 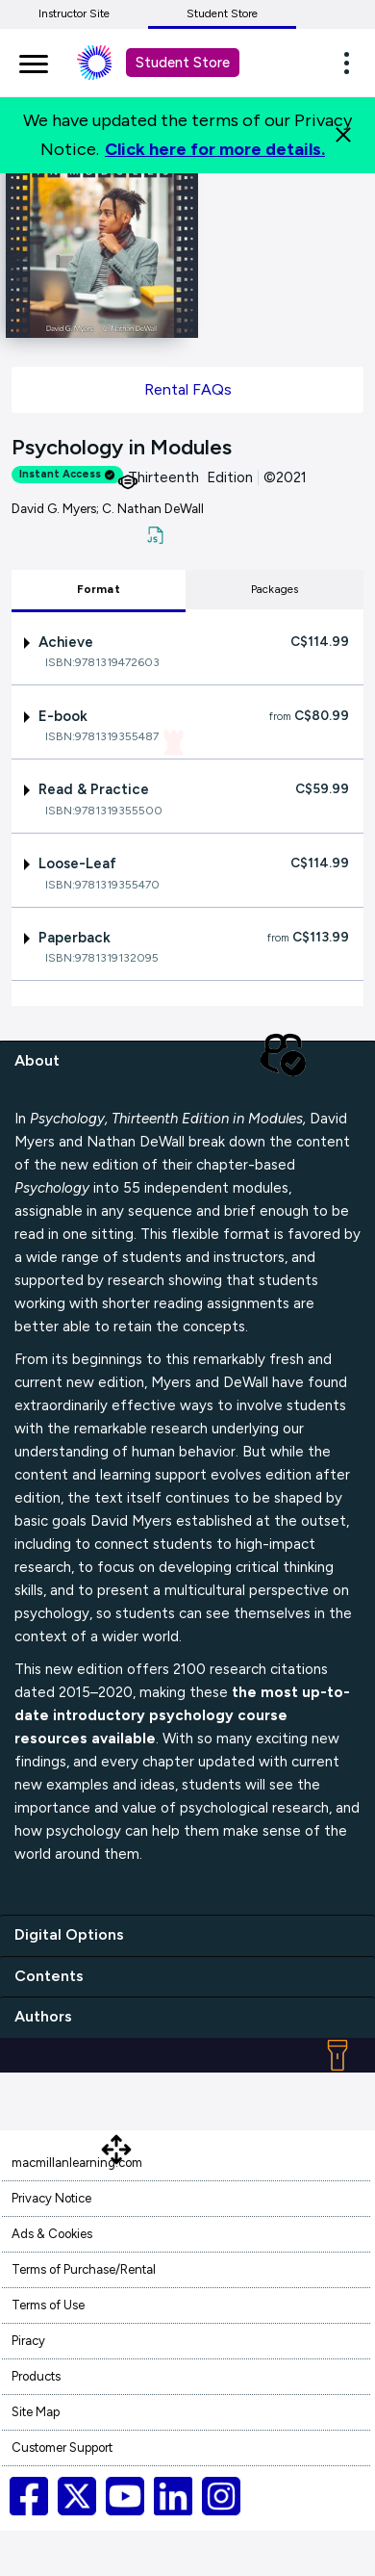 I want to click on access chess game or strategy features, so click(x=173, y=742).